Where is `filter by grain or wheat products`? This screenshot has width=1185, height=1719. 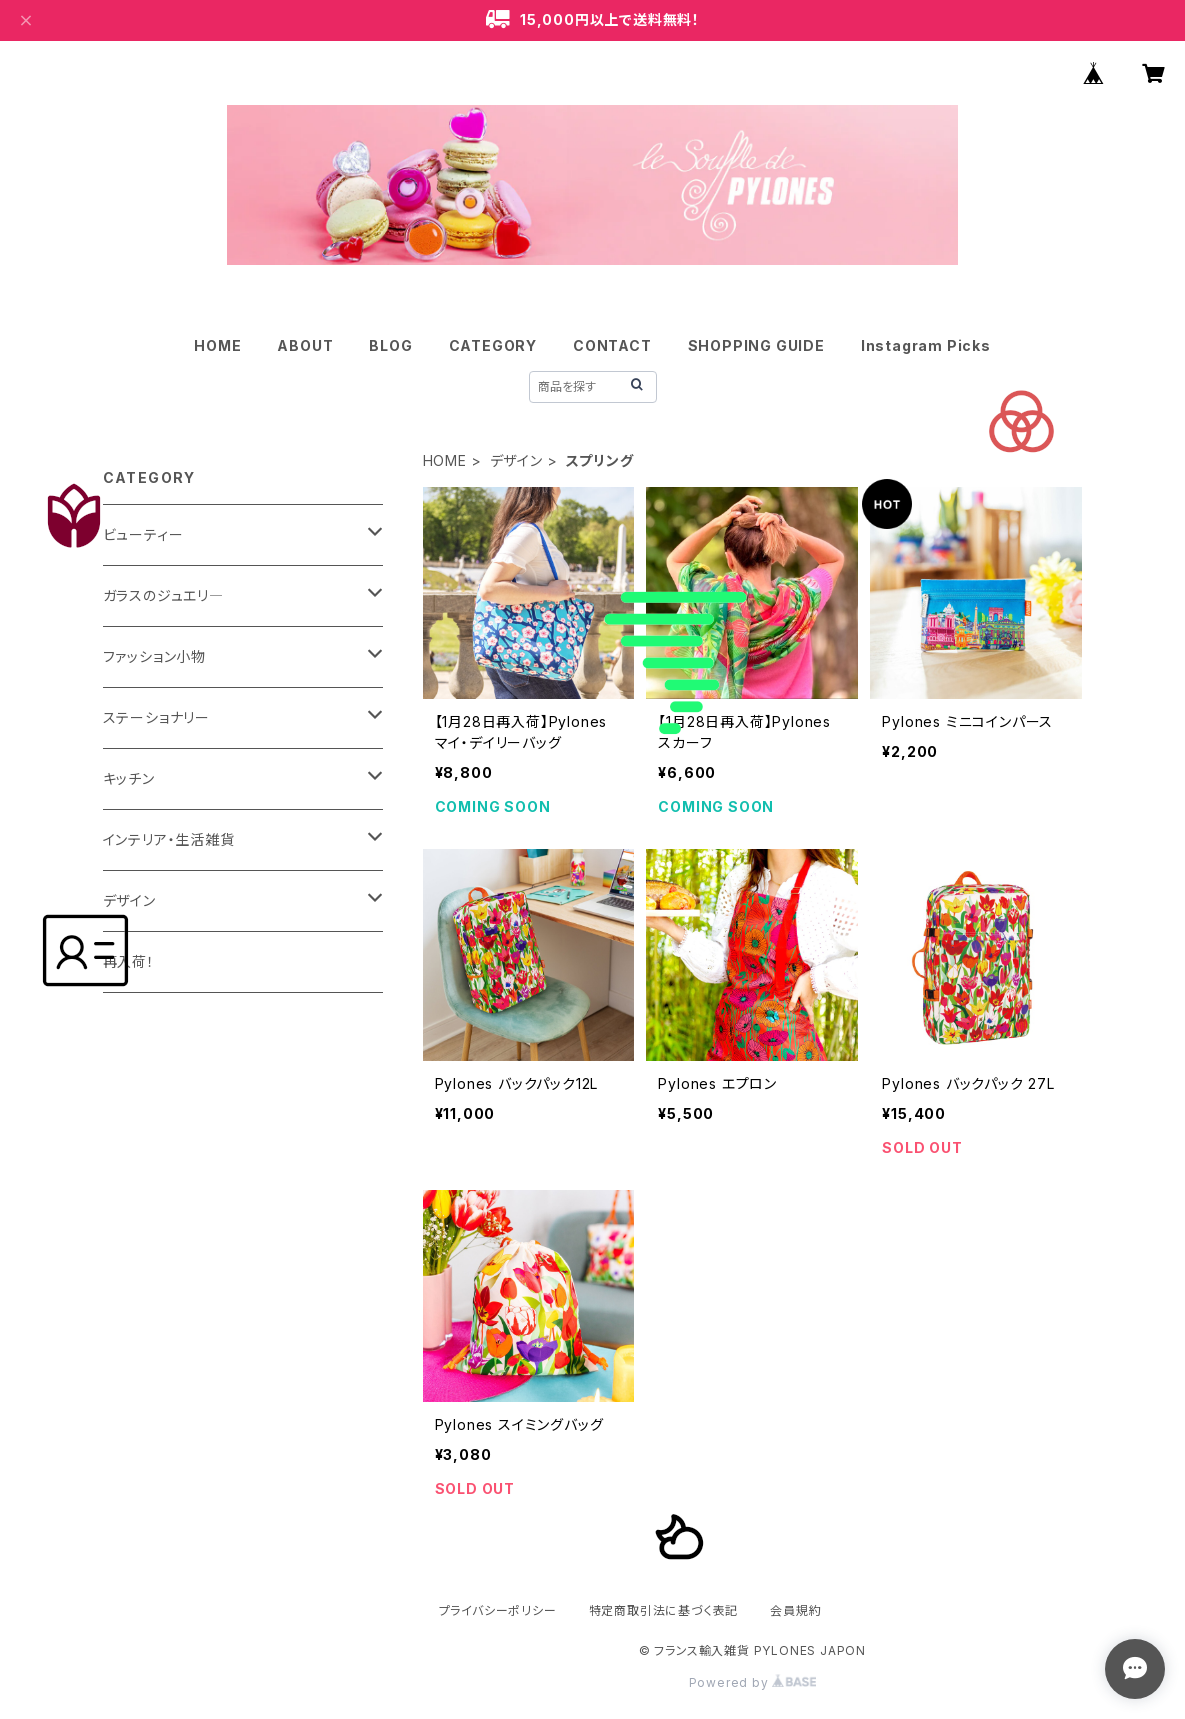 filter by grain or wheat products is located at coordinates (74, 517).